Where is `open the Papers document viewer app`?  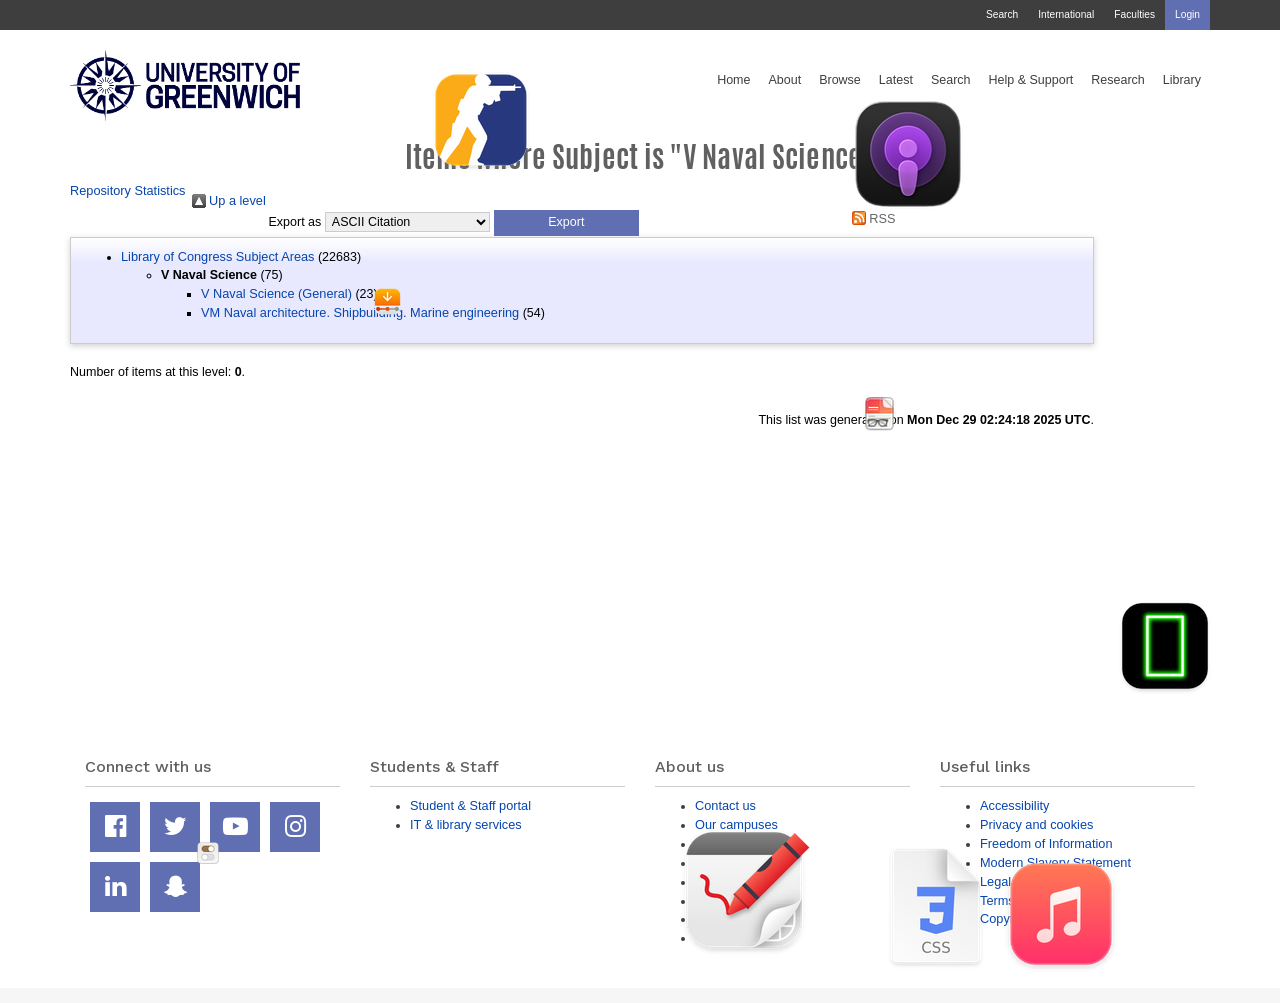
open the Papers document viewer app is located at coordinates (879, 413).